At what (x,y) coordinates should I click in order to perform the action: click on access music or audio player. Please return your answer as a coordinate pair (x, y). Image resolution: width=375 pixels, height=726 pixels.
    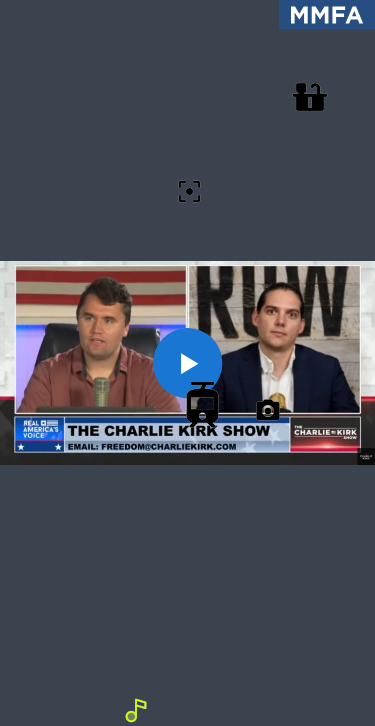
    Looking at the image, I should click on (136, 710).